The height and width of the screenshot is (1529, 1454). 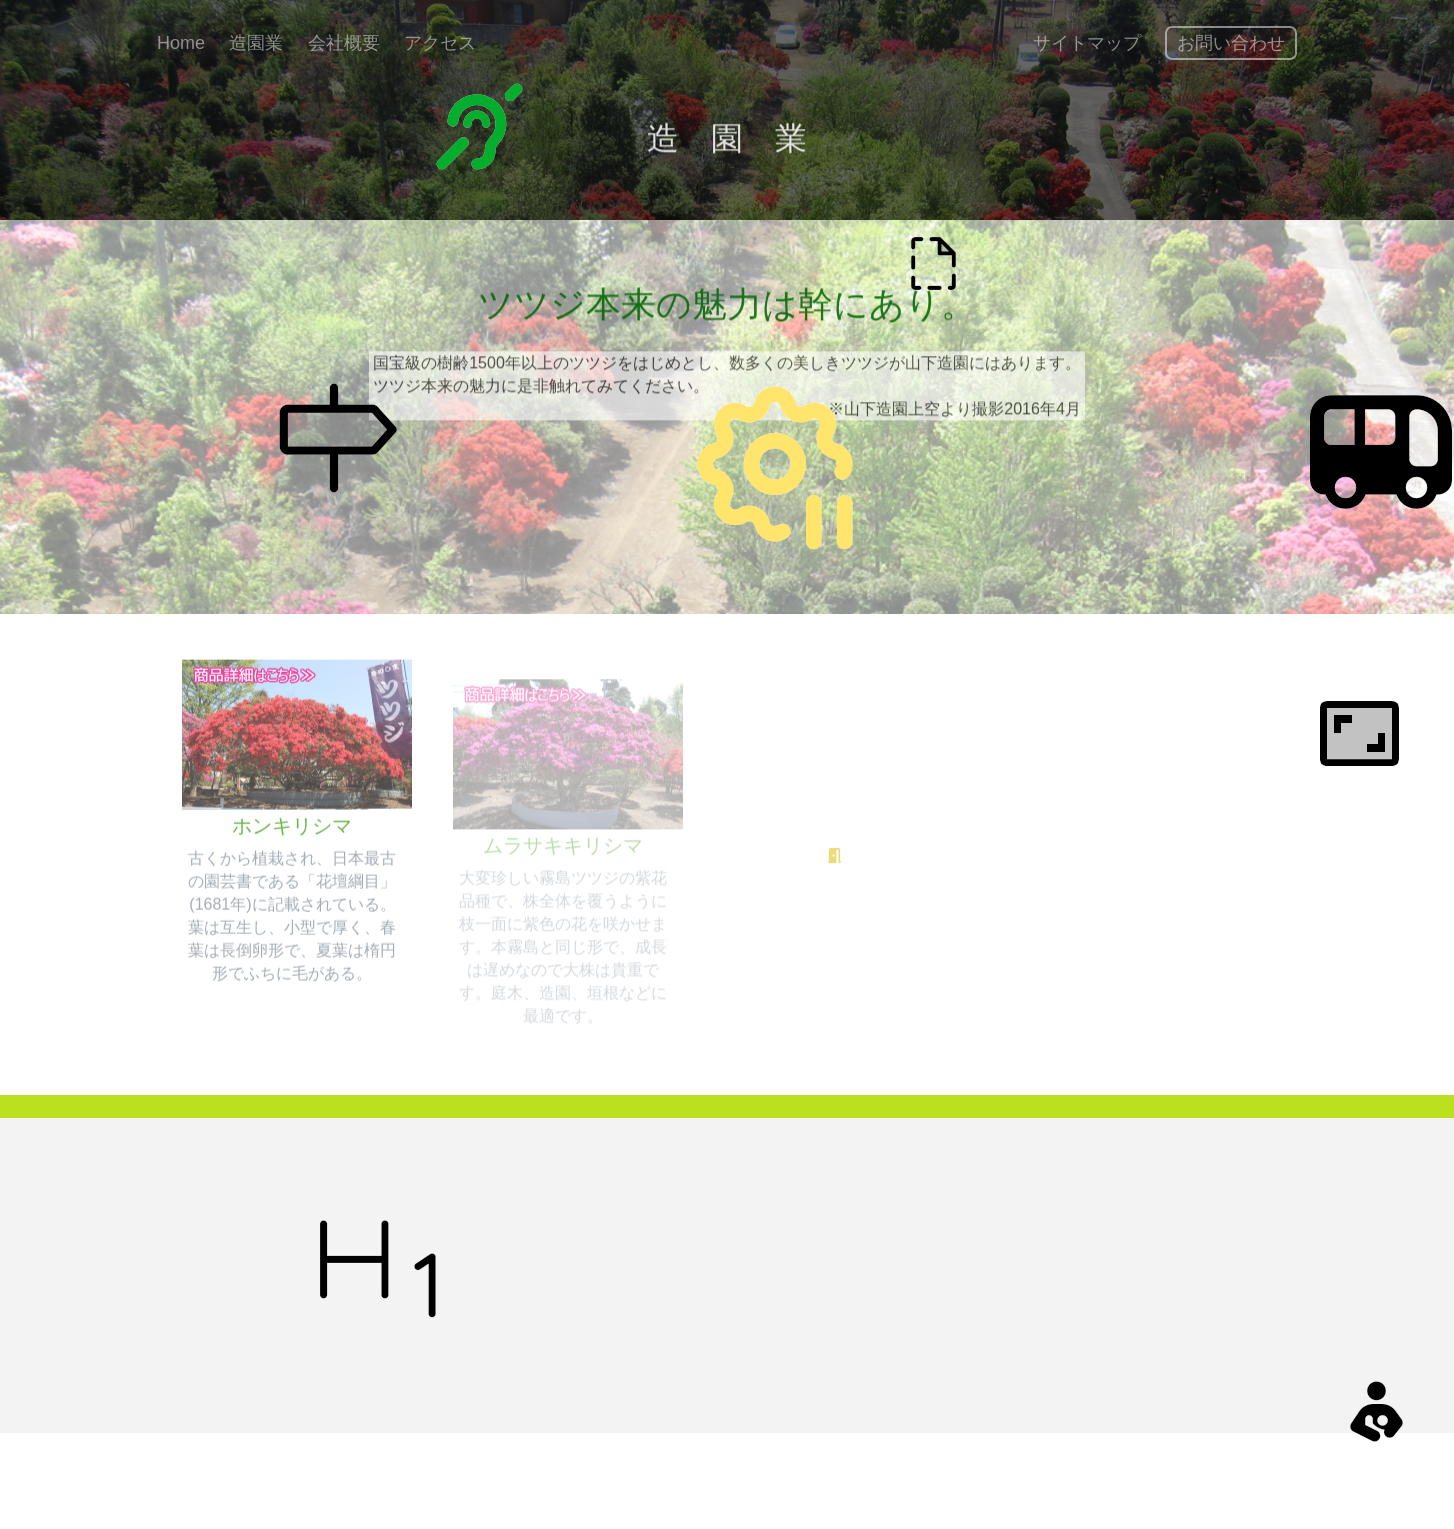 I want to click on adjust aspect ratio settings, so click(x=1359, y=733).